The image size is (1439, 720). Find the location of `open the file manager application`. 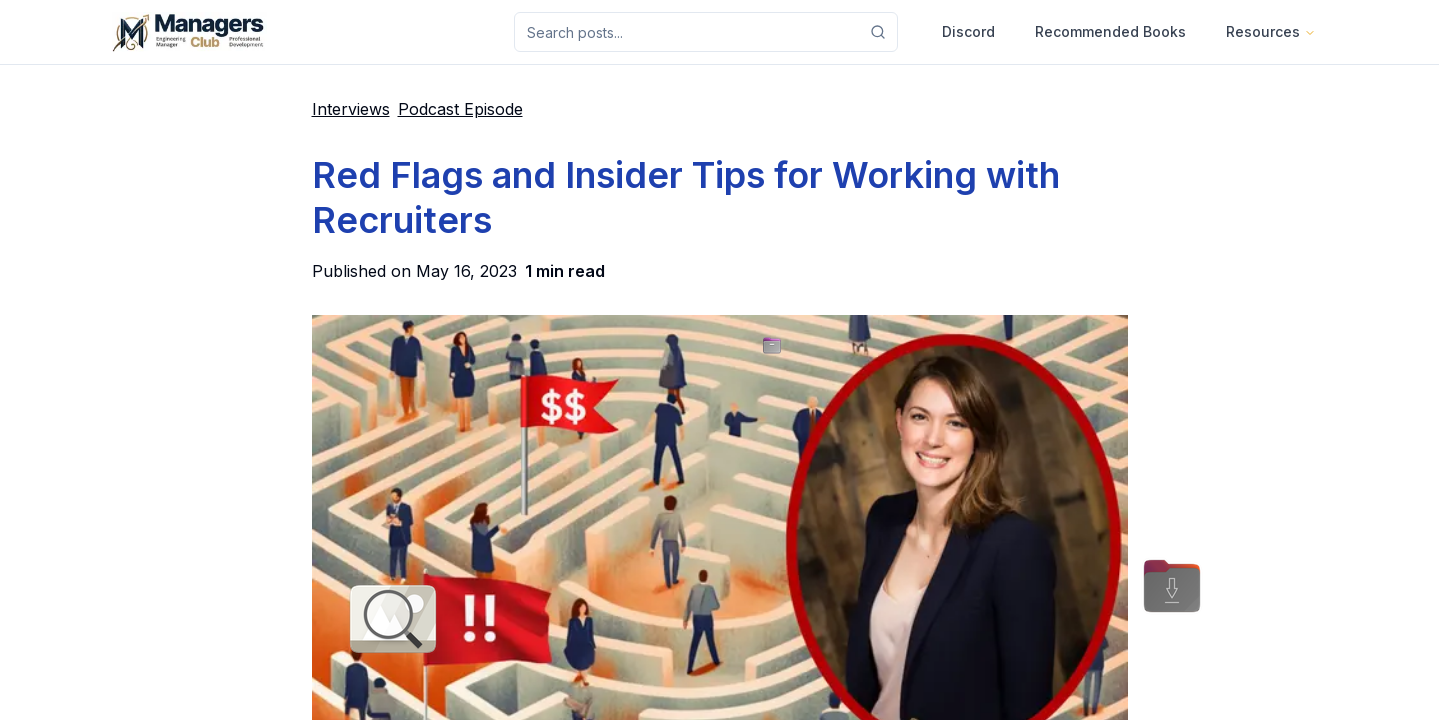

open the file manager application is located at coordinates (772, 345).